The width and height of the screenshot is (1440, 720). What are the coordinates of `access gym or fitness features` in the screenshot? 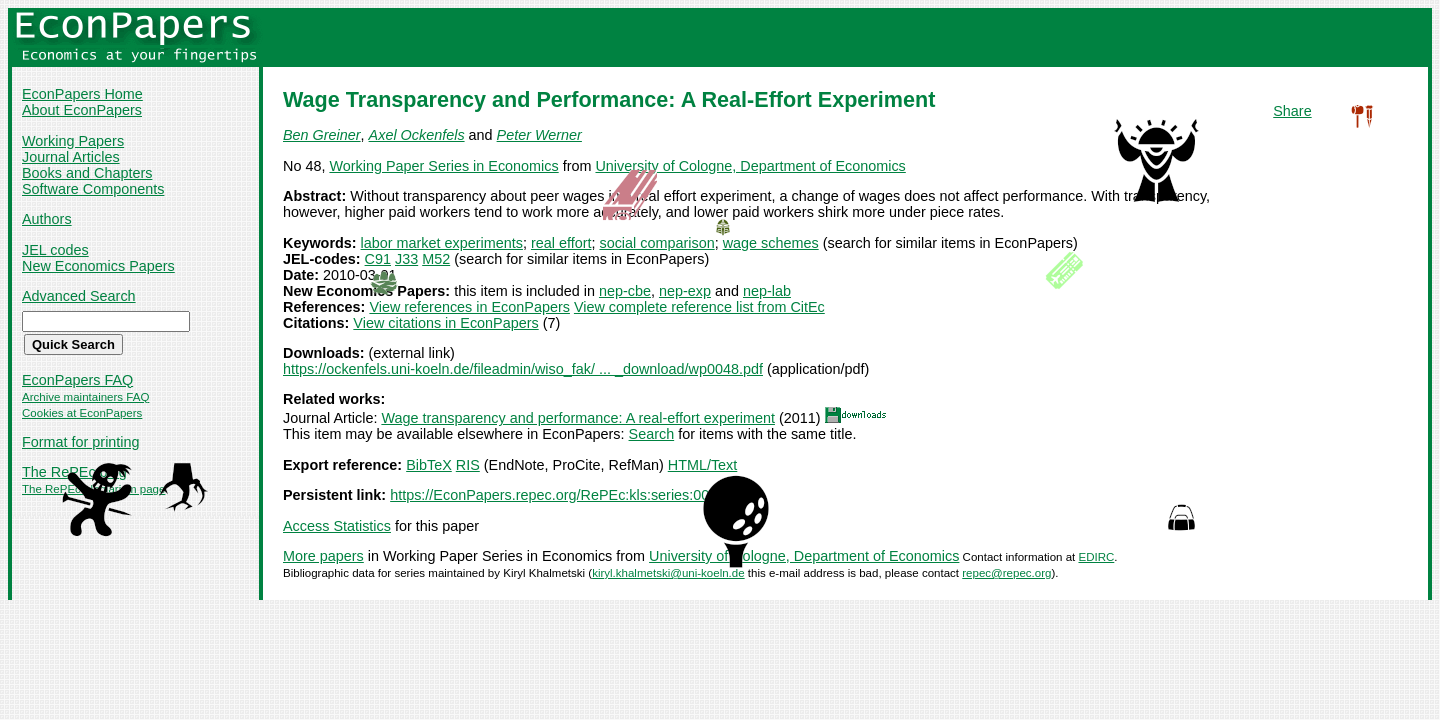 It's located at (1181, 517).